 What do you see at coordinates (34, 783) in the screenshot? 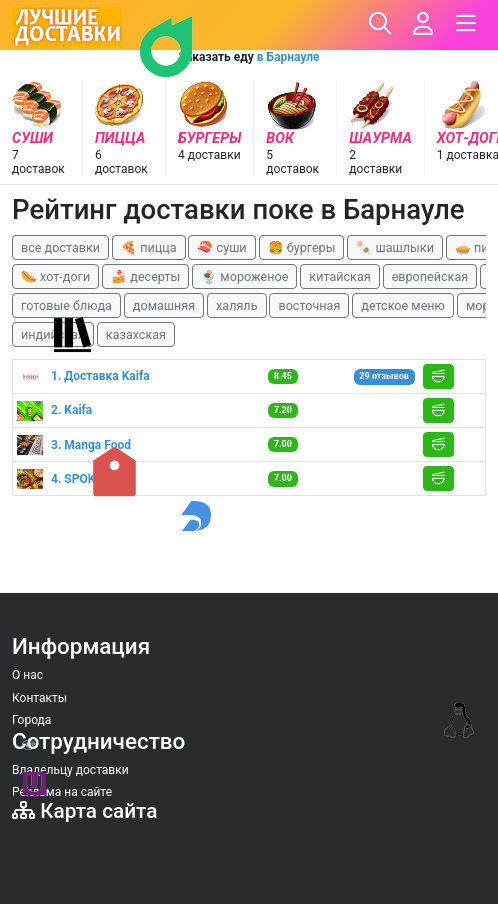
I see `visit unpkg CDN service` at bounding box center [34, 783].